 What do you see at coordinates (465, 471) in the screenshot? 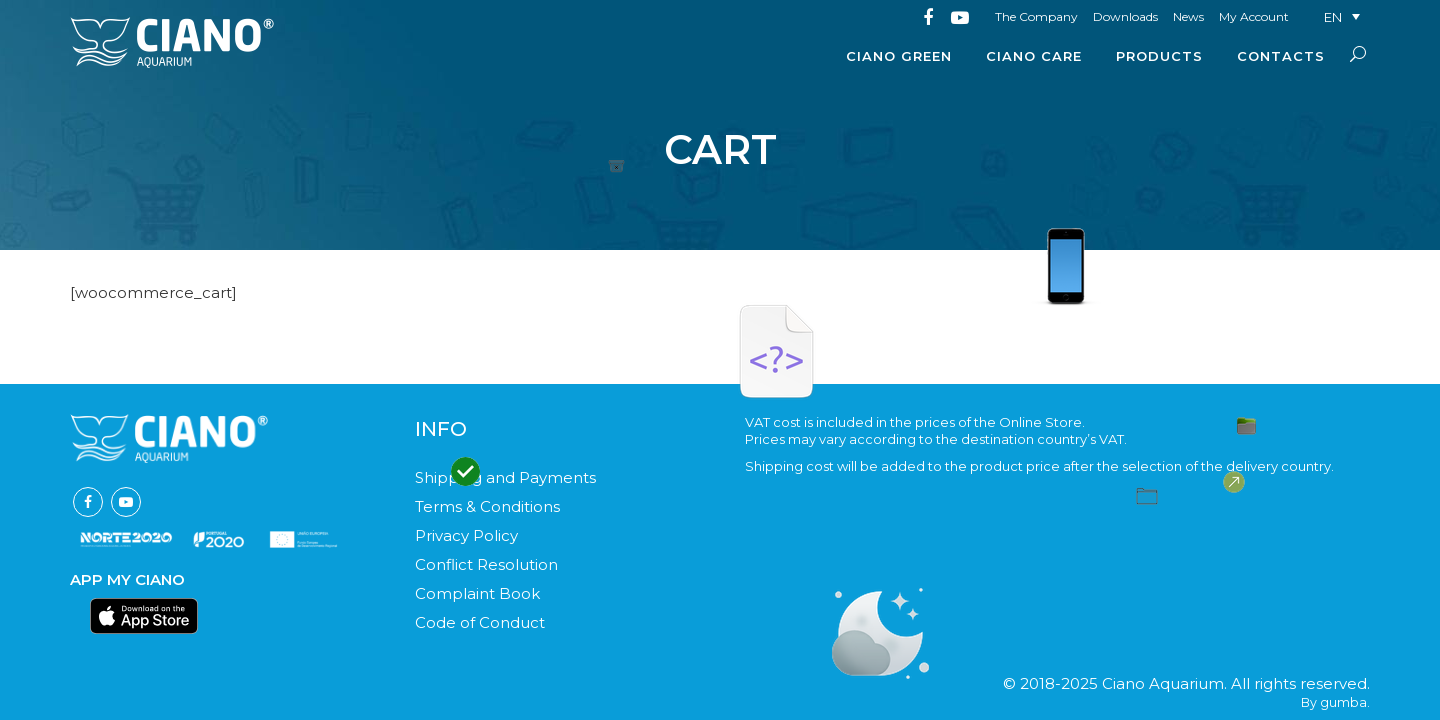
I see `confirm or accept an action` at bounding box center [465, 471].